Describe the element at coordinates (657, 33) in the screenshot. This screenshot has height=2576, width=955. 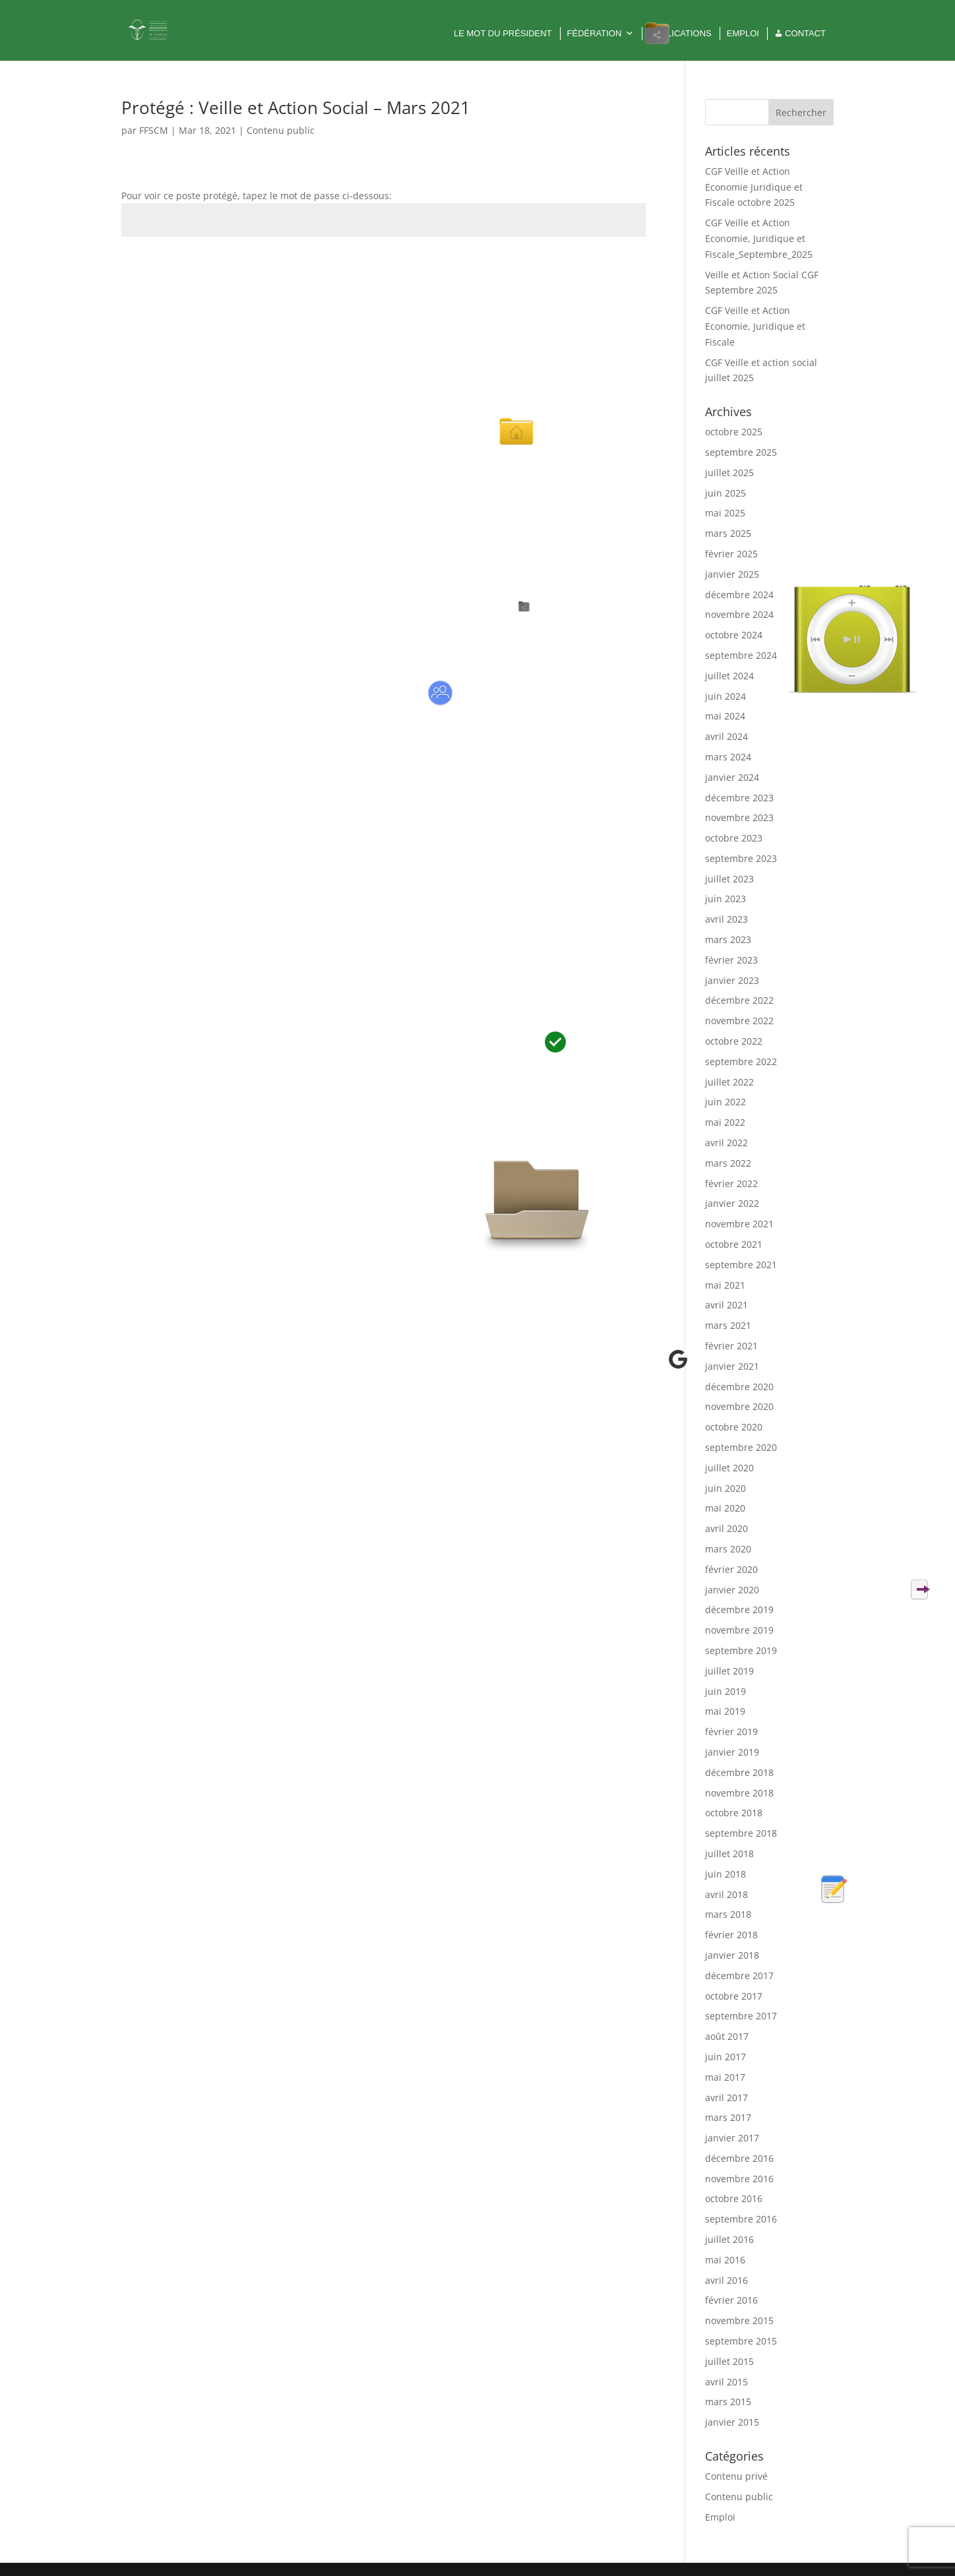
I see `access your public shared folder` at that location.